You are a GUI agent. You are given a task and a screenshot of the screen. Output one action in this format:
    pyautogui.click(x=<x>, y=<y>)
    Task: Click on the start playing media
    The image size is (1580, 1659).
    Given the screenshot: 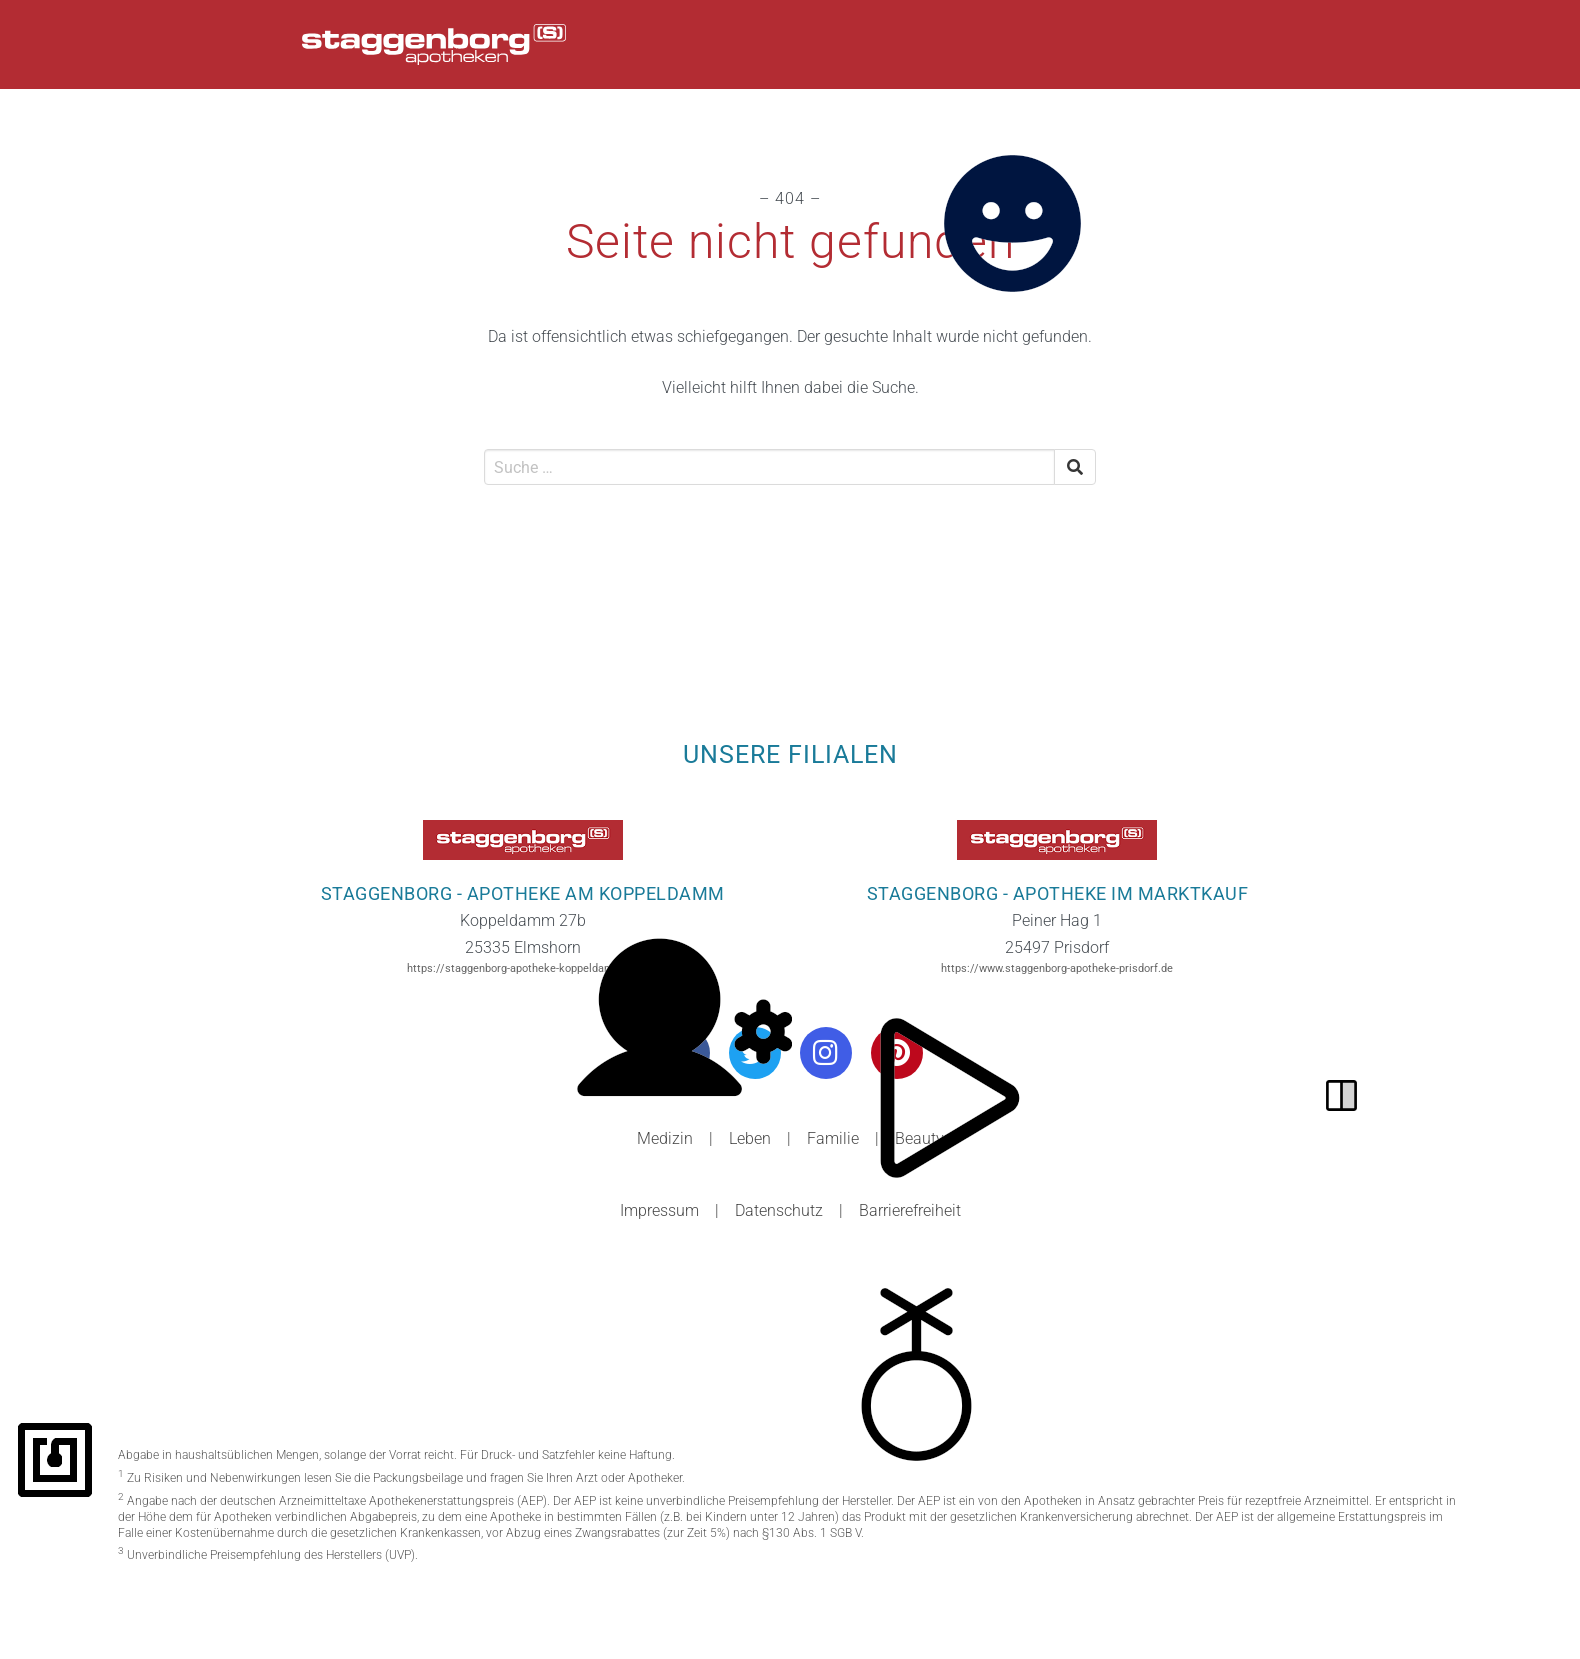 What is the action you would take?
    pyautogui.click(x=950, y=1098)
    